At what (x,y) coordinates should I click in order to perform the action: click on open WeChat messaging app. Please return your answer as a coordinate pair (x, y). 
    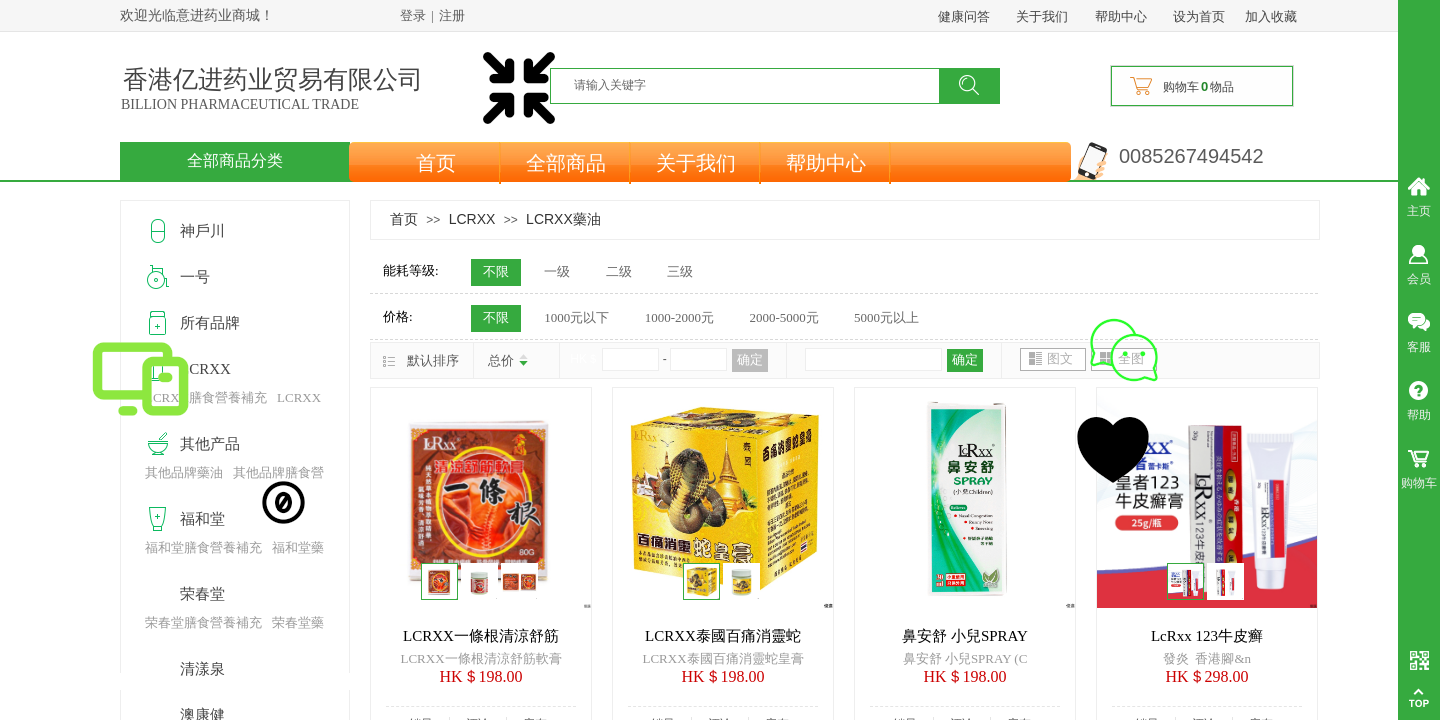
    Looking at the image, I should click on (1124, 350).